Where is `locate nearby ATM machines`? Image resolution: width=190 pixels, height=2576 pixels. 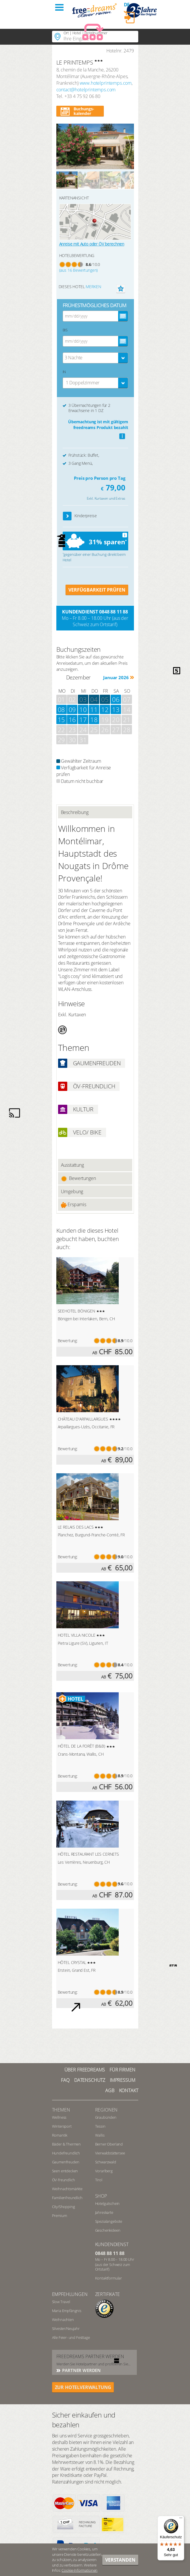
locate nearby ATM machines is located at coordinates (173, 1965).